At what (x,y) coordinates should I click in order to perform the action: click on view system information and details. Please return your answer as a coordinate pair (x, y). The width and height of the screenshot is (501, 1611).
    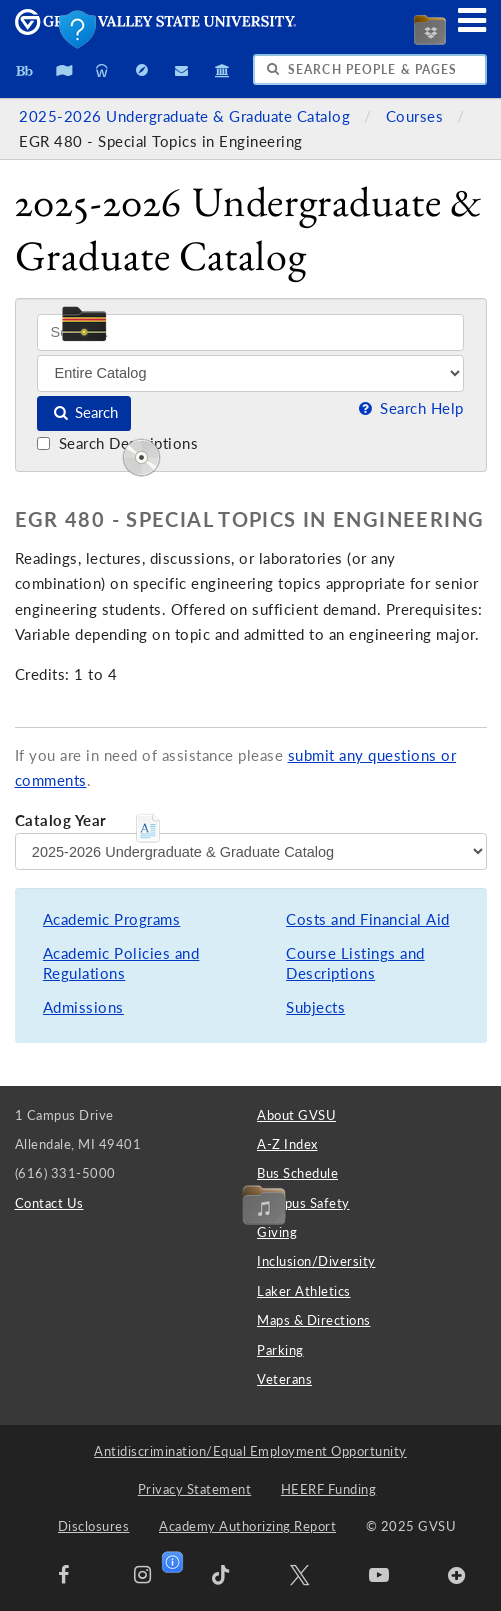
    Looking at the image, I should click on (172, 1562).